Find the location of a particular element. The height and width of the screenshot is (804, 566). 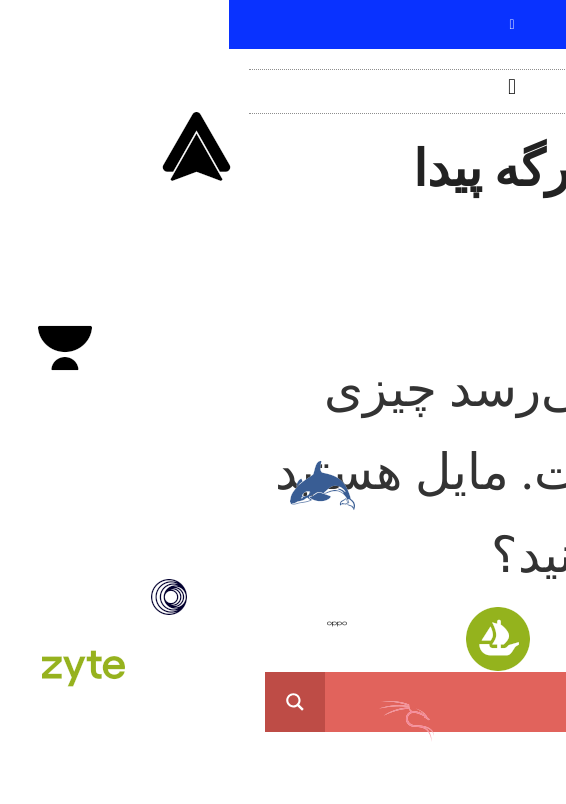

visit the oppo website or app is located at coordinates (337, 624).